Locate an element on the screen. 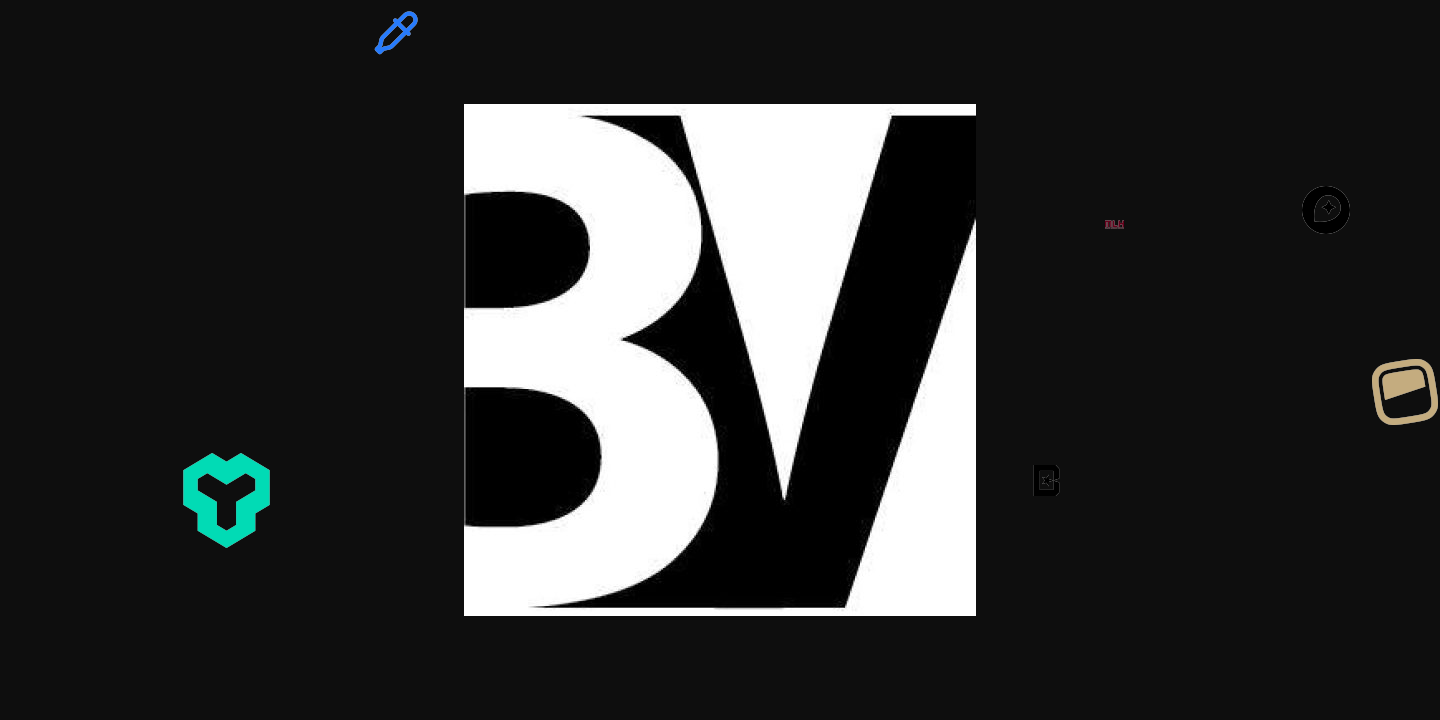 Image resolution: width=1440 pixels, height=720 pixels. headless ui component library logo is located at coordinates (1405, 392).